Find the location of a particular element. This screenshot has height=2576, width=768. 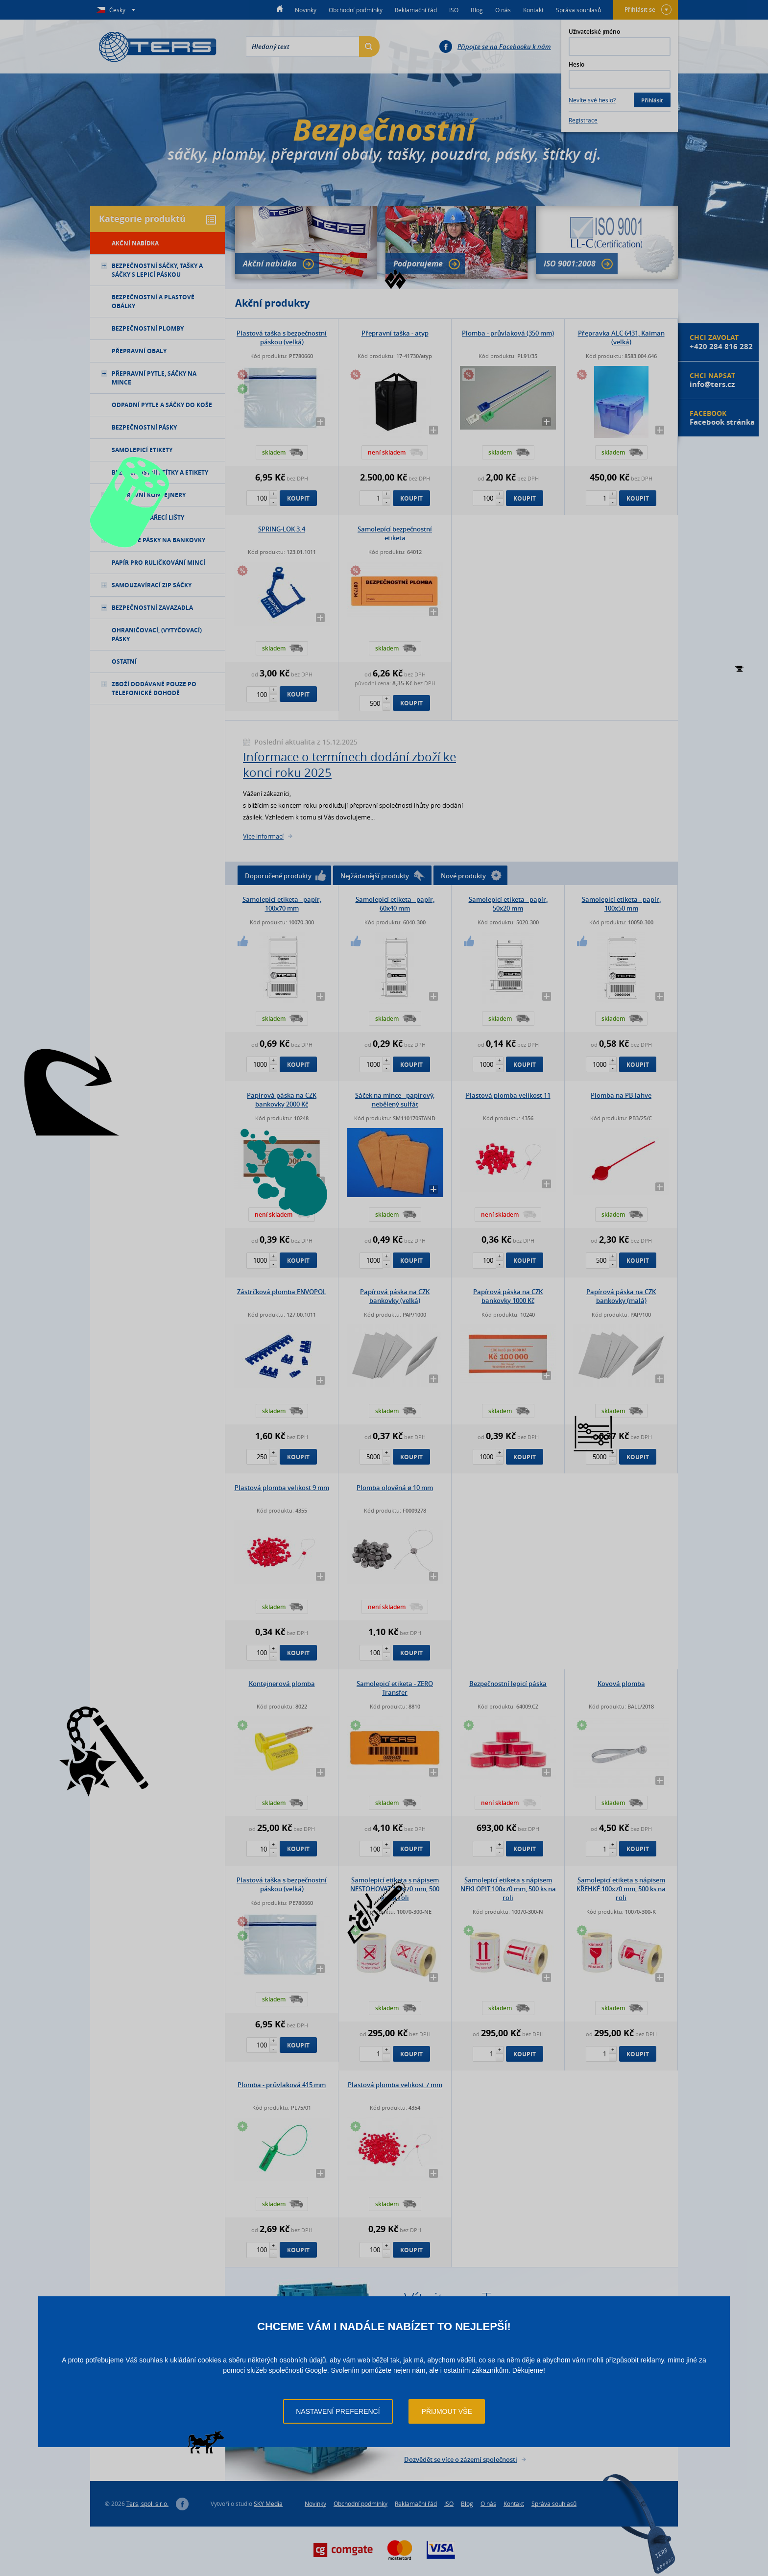

indicates unlimited or infinite gameplay mode is located at coordinates (395, 280).